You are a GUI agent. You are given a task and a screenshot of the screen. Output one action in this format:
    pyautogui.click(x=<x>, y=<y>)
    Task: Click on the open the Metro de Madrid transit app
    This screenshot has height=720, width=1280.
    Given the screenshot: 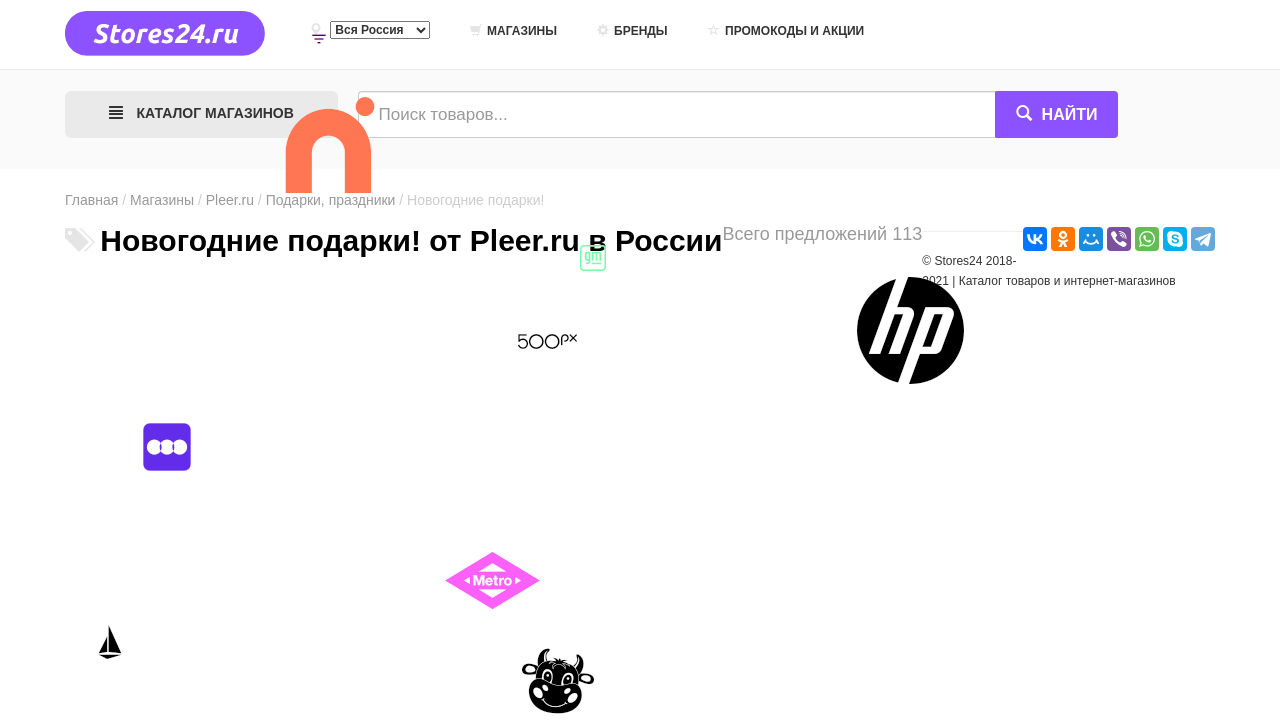 What is the action you would take?
    pyautogui.click(x=492, y=580)
    